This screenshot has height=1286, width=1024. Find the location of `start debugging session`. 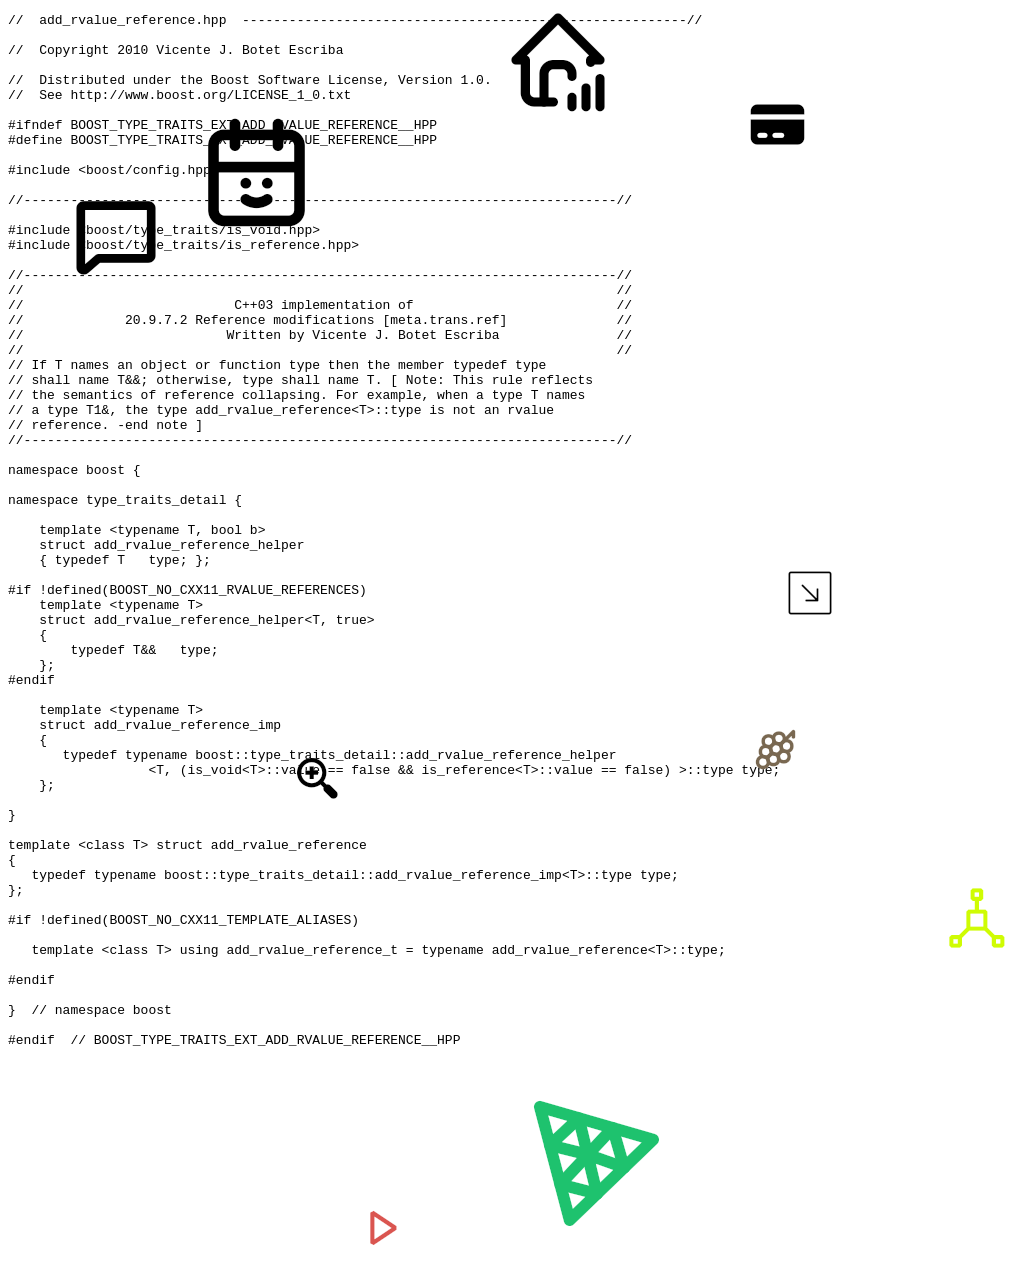

start debugging session is located at coordinates (381, 1227).